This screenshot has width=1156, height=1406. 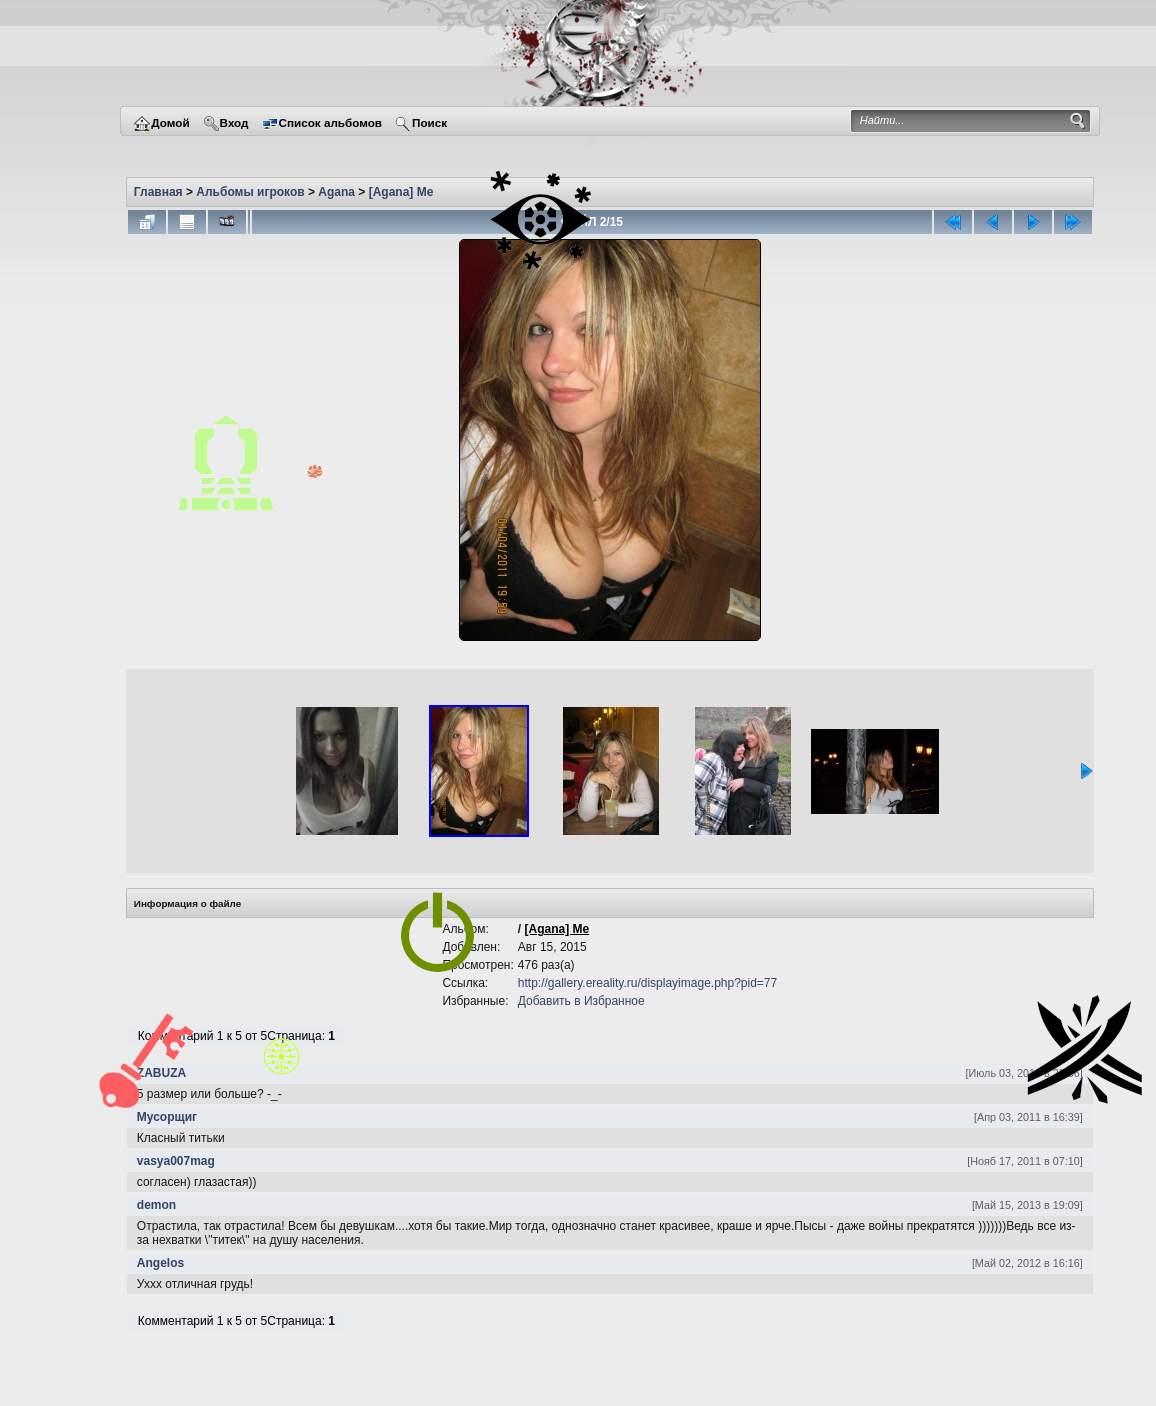 What do you see at coordinates (226, 463) in the screenshot?
I see `view current energy or fuel reserves` at bounding box center [226, 463].